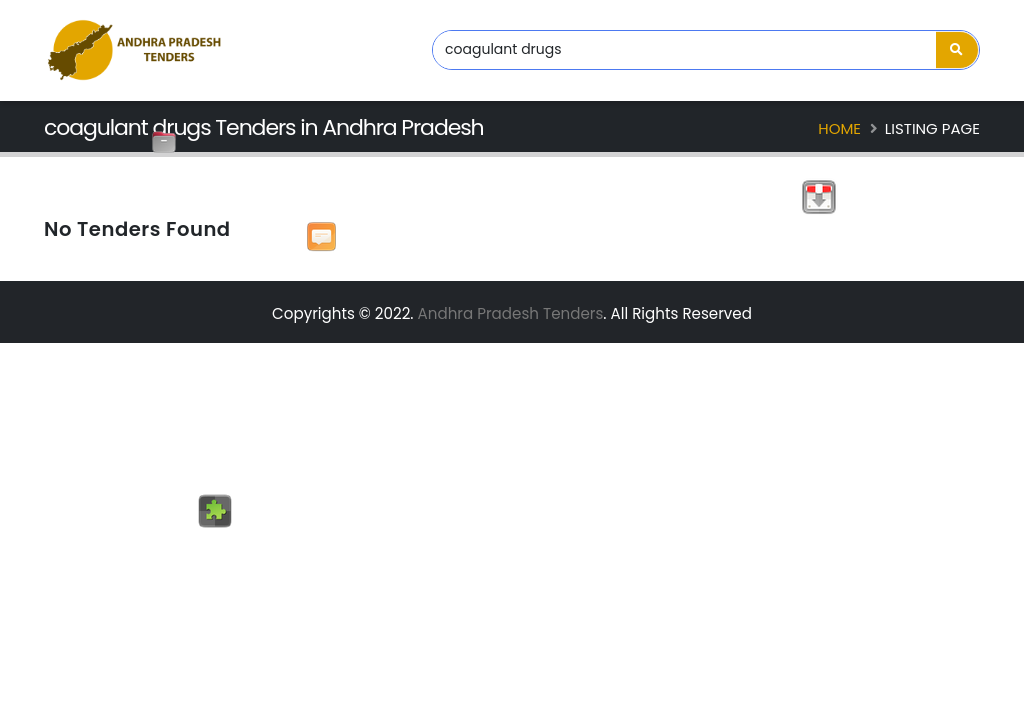 The width and height of the screenshot is (1024, 720). Describe the element at coordinates (321, 236) in the screenshot. I see `open the messaging app` at that location.